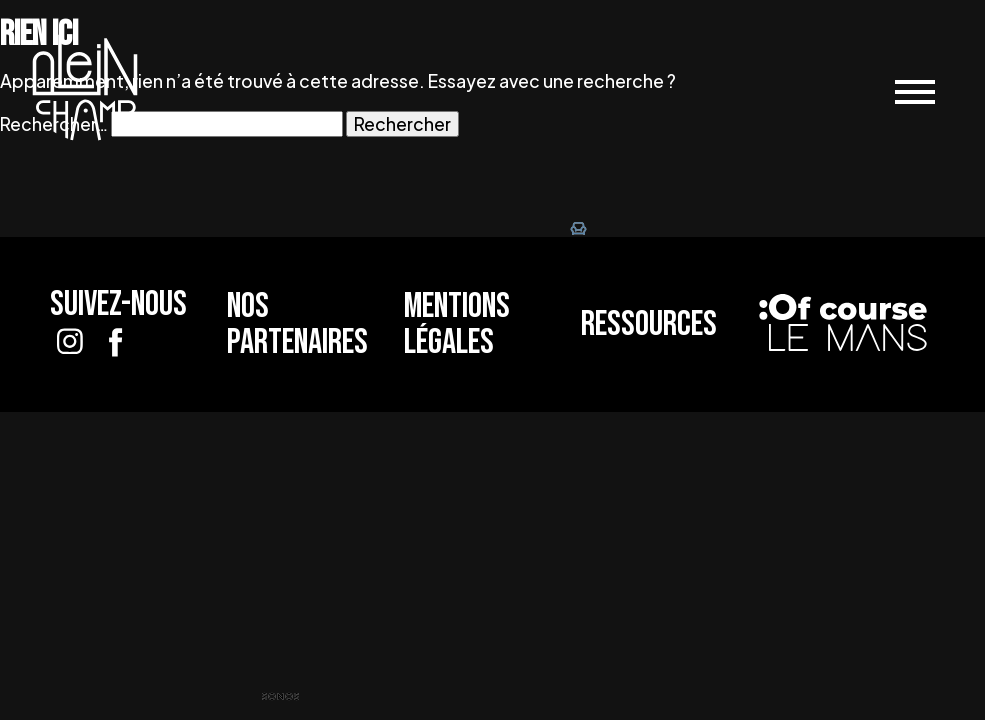  Describe the element at coordinates (578, 228) in the screenshot. I see `browse furniture or home decor items` at that location.